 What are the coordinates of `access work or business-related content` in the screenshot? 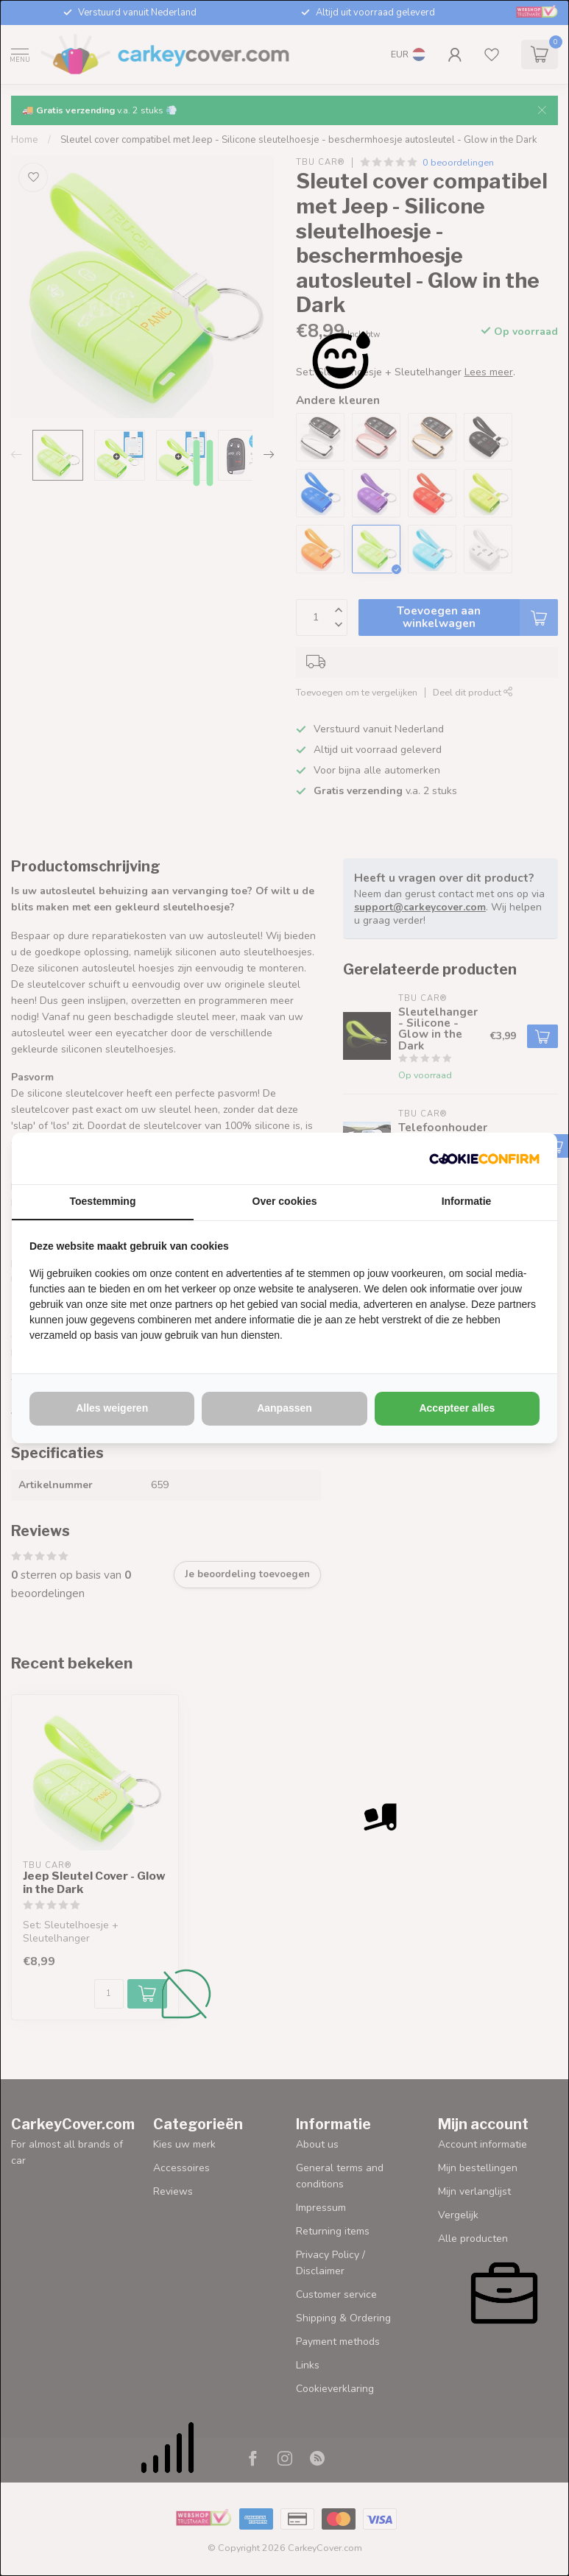 It's located at (504, 2296).